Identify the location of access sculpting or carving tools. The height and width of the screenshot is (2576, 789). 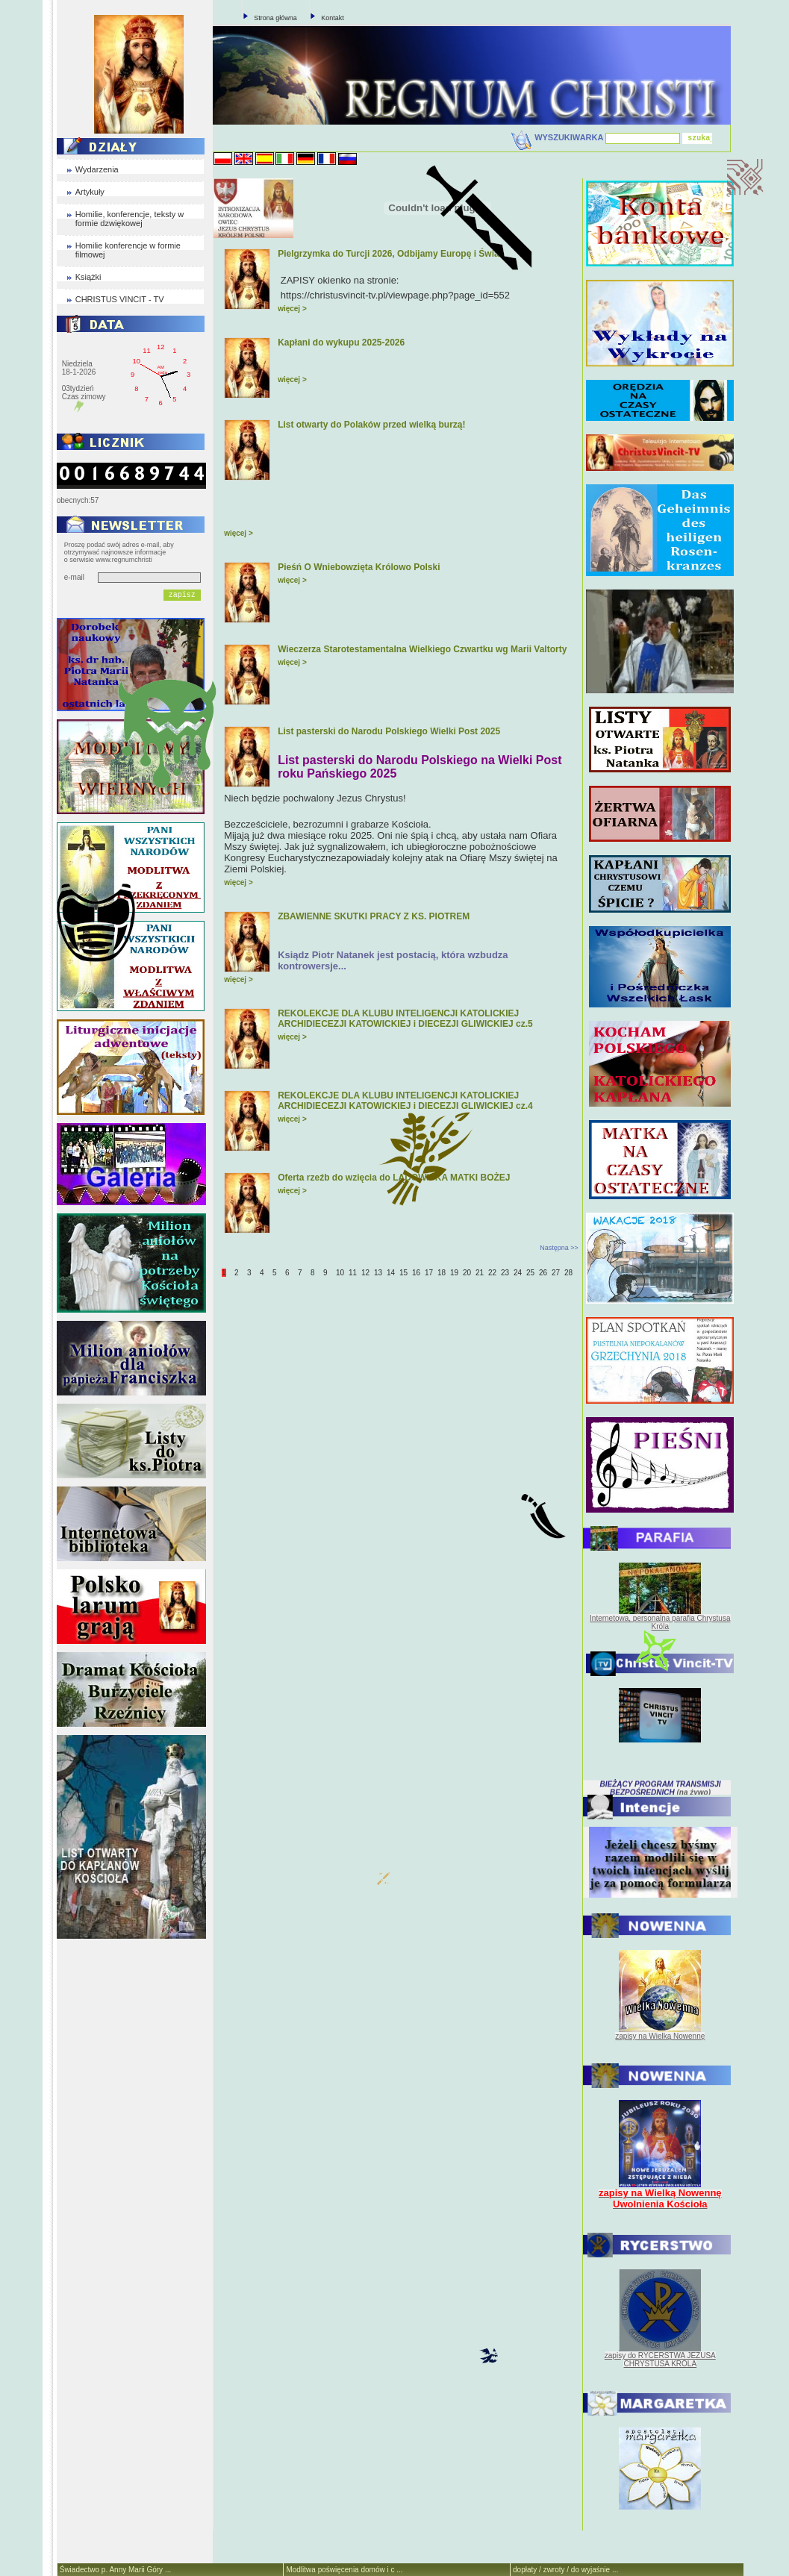
(384, 1878).